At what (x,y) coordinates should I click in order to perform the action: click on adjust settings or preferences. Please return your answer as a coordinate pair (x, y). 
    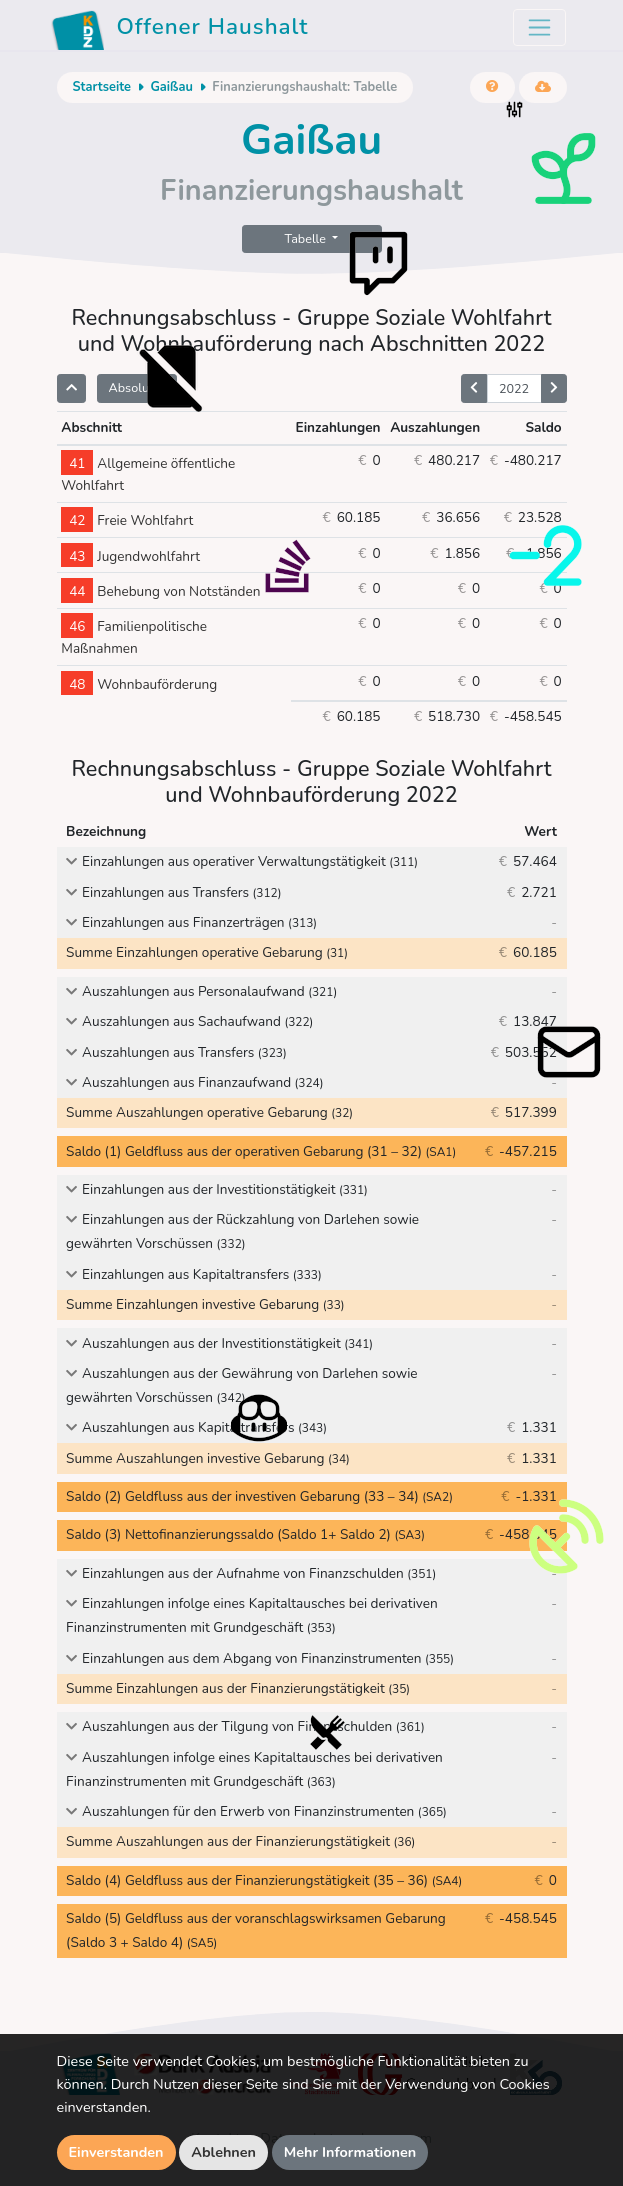
    Looking at the image, I should click on (514, 109).